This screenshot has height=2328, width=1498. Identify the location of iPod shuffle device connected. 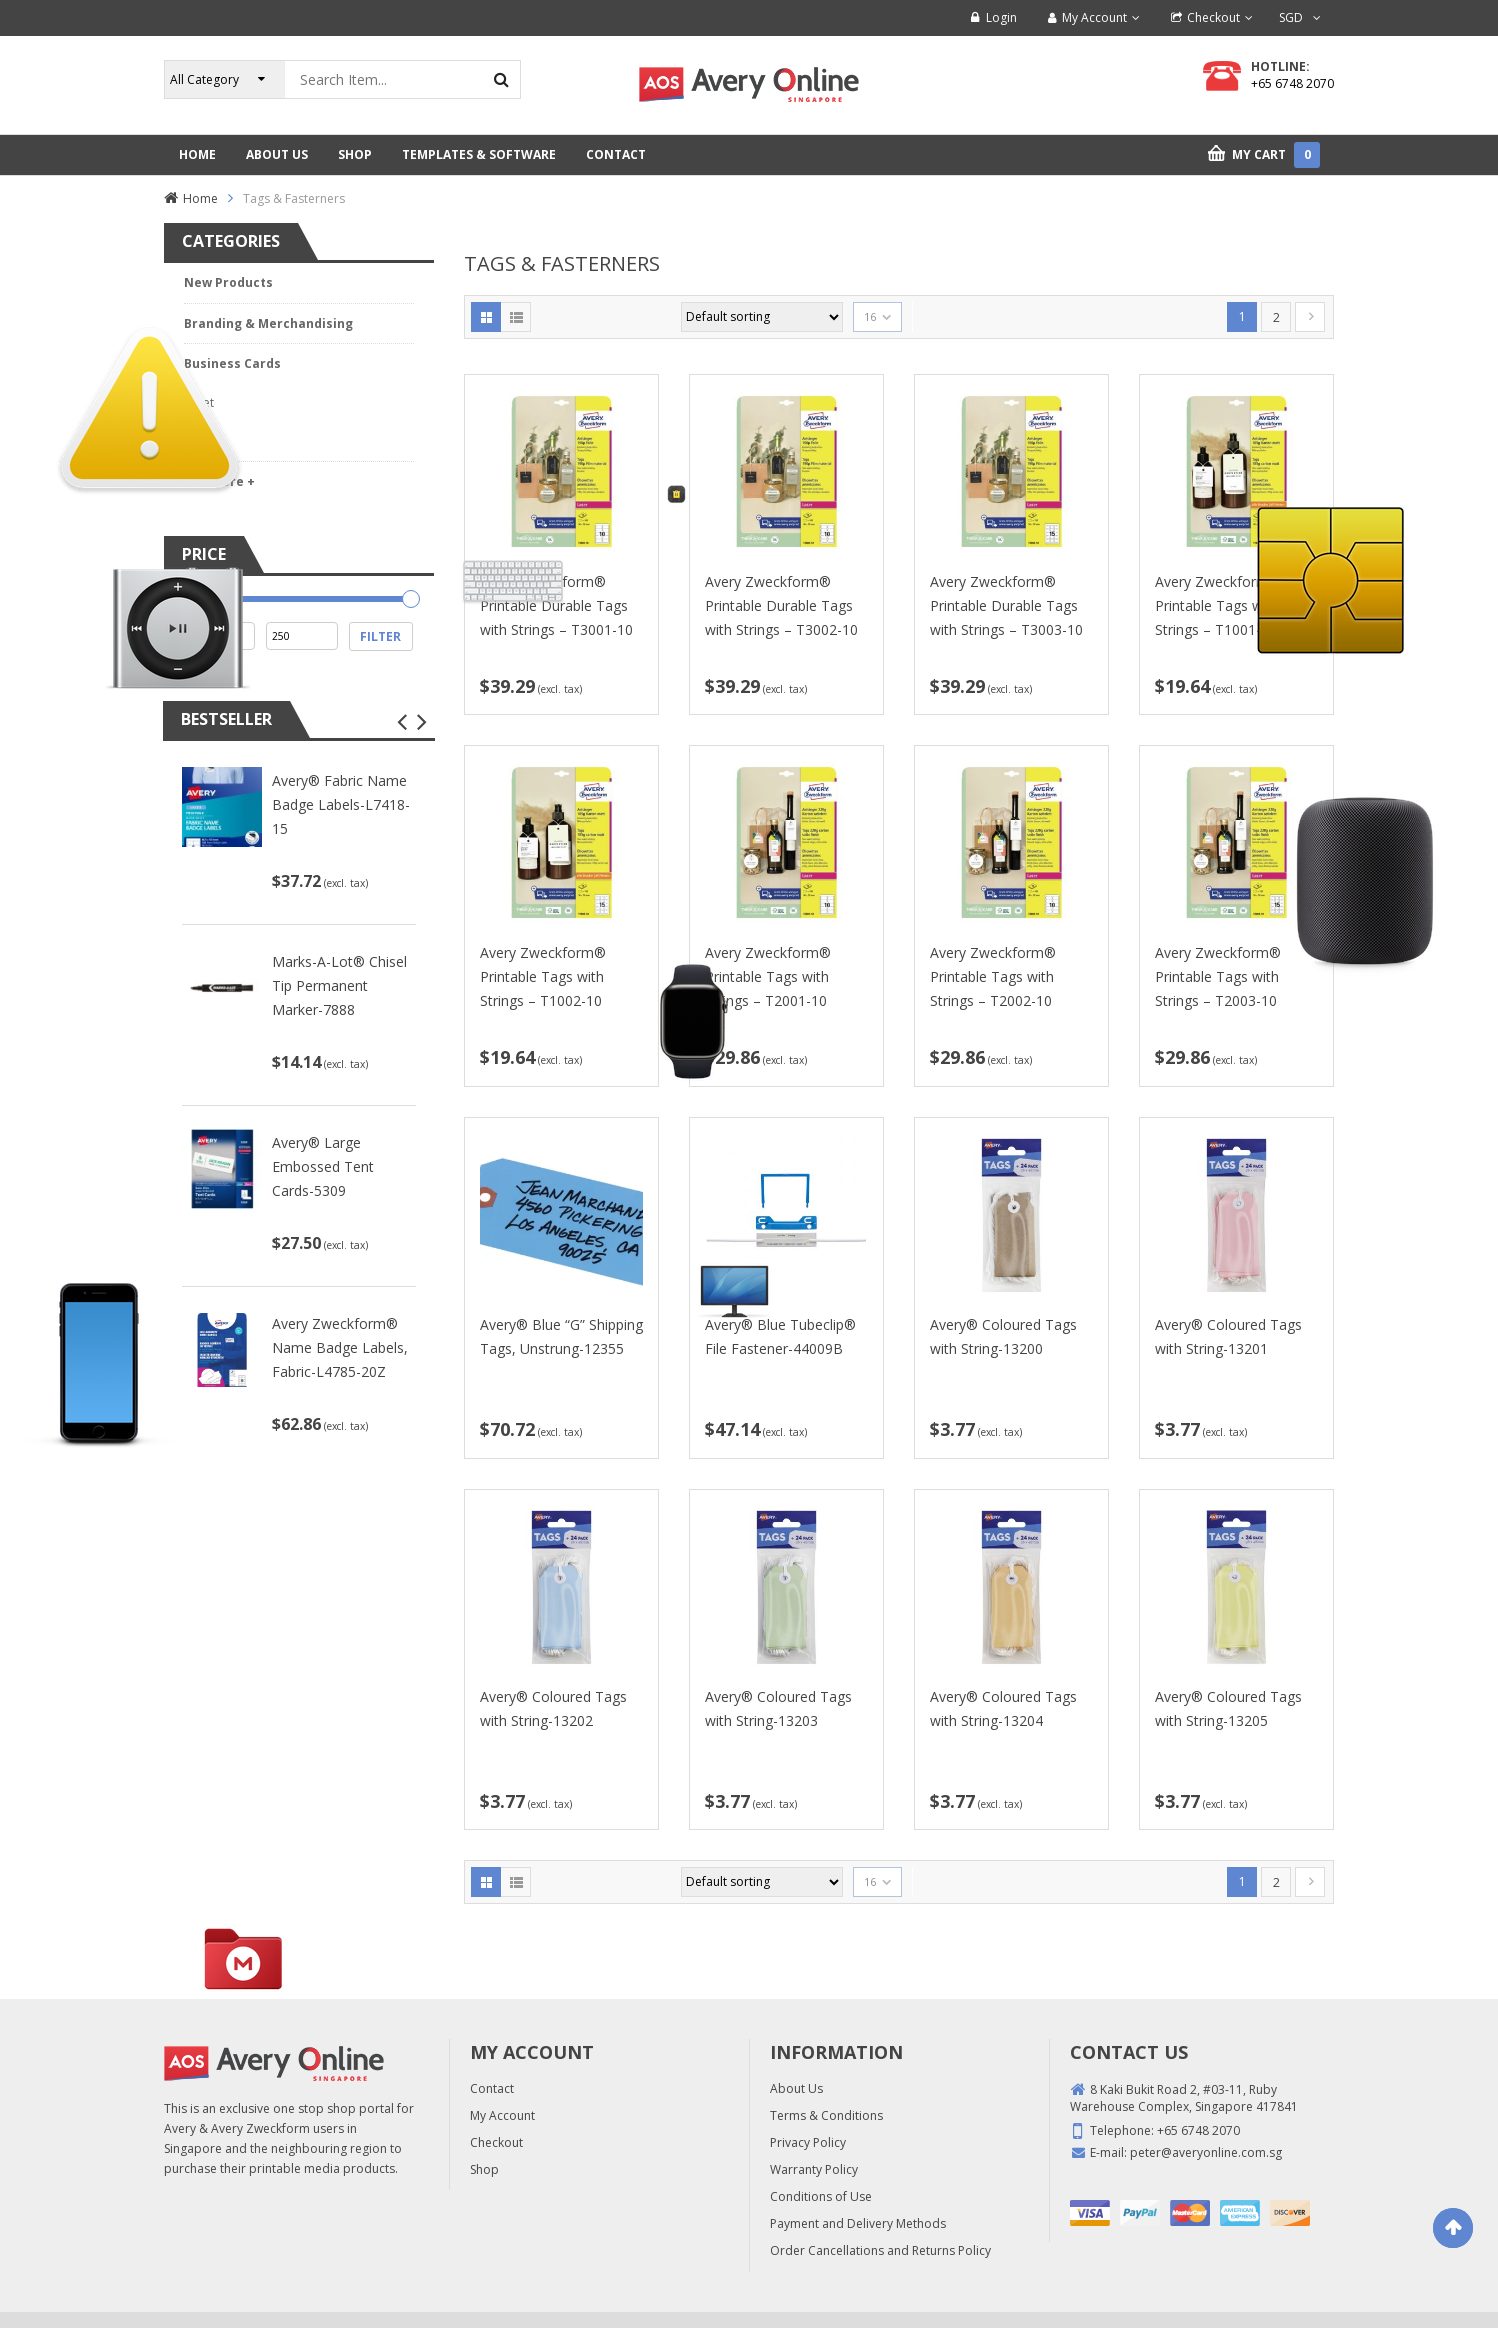
(178, 628).